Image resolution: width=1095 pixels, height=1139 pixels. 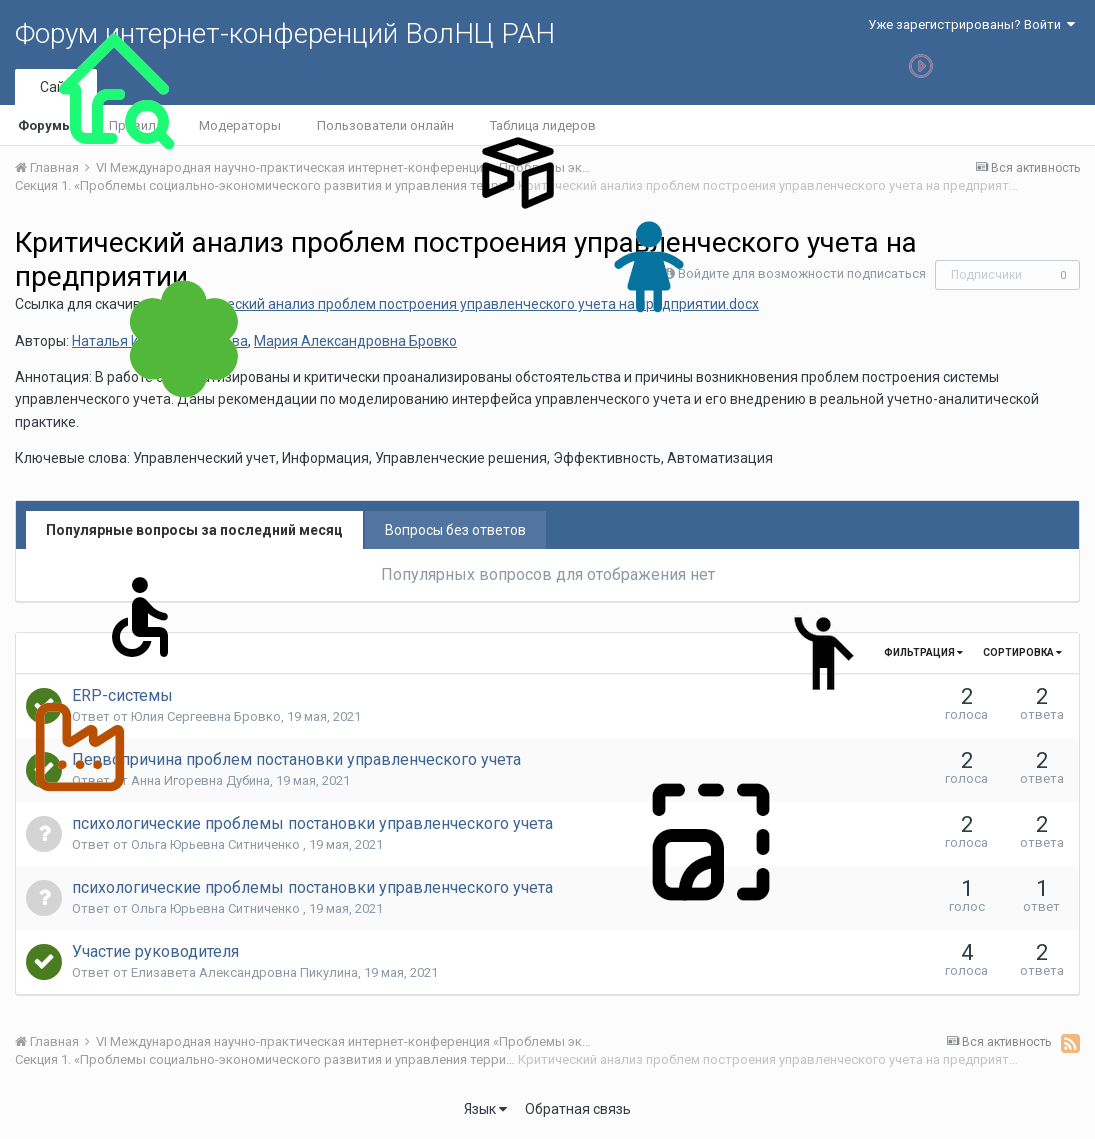 I want to click on access people or contacts, so click(x=823, y=653).